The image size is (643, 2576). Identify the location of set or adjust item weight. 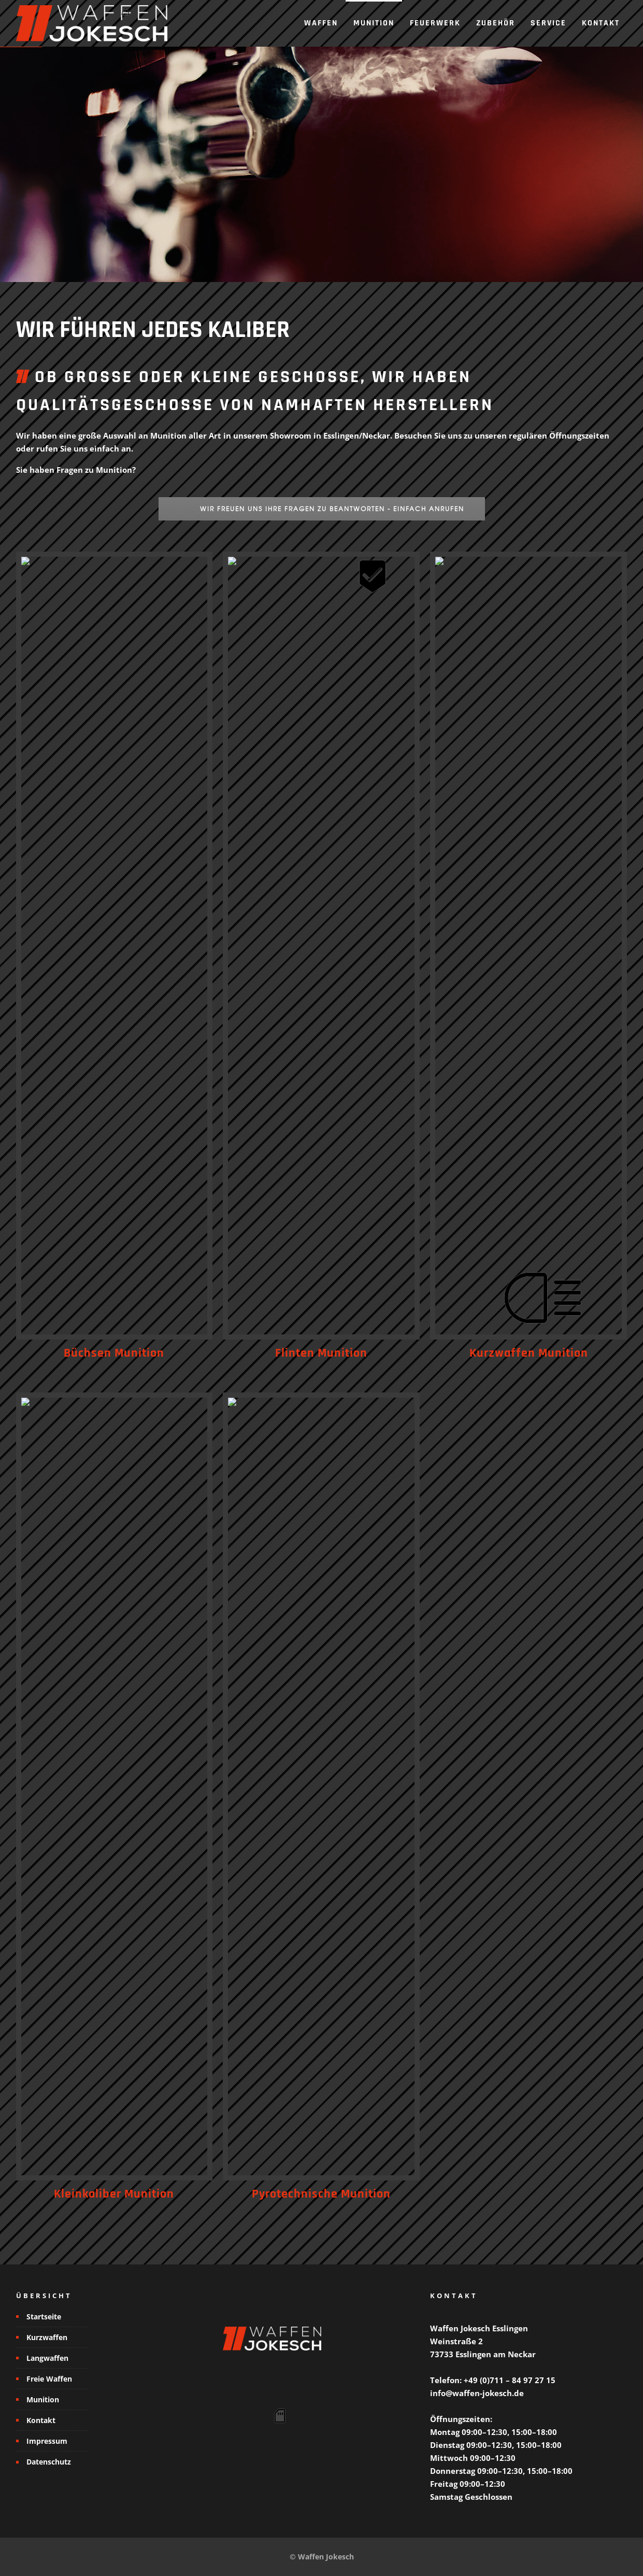
(125, 12).